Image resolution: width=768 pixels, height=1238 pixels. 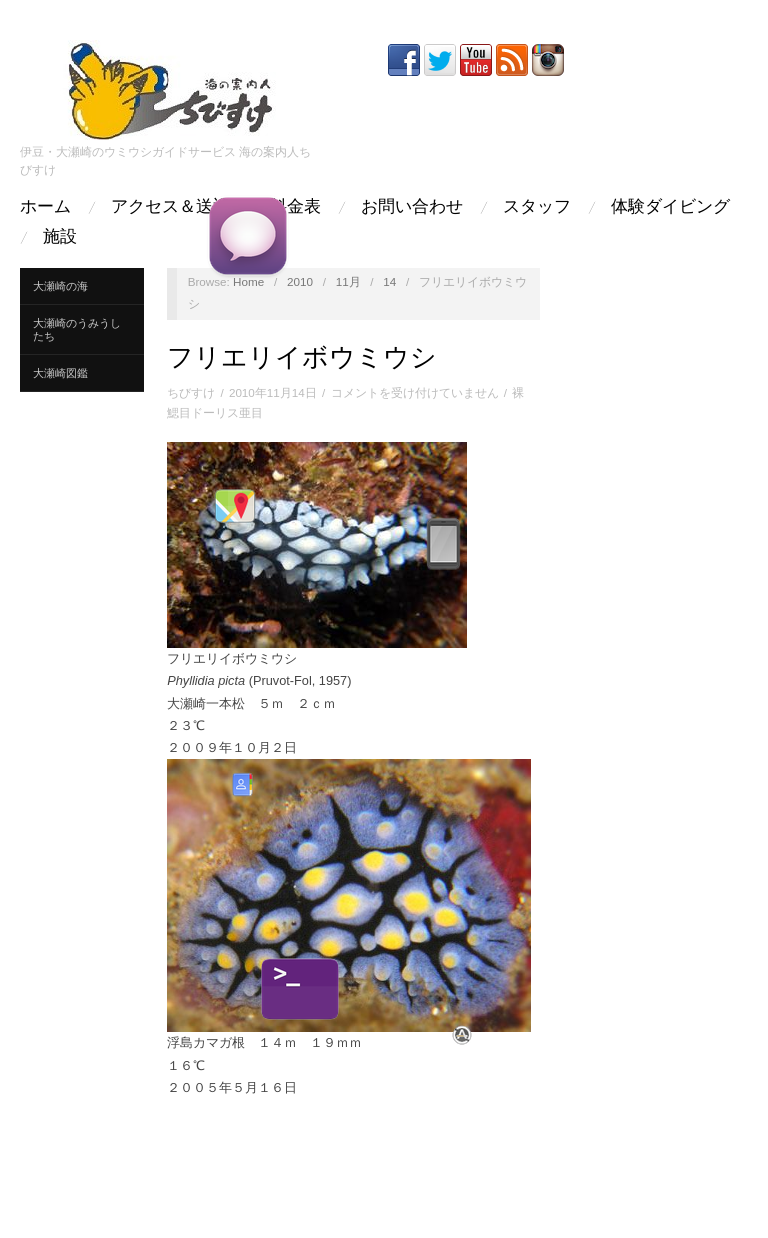 What do you see at coordinates (248, 236) in the screenshot?
I see `open pidgin instant messaging app` at bounding box center [248, 236].